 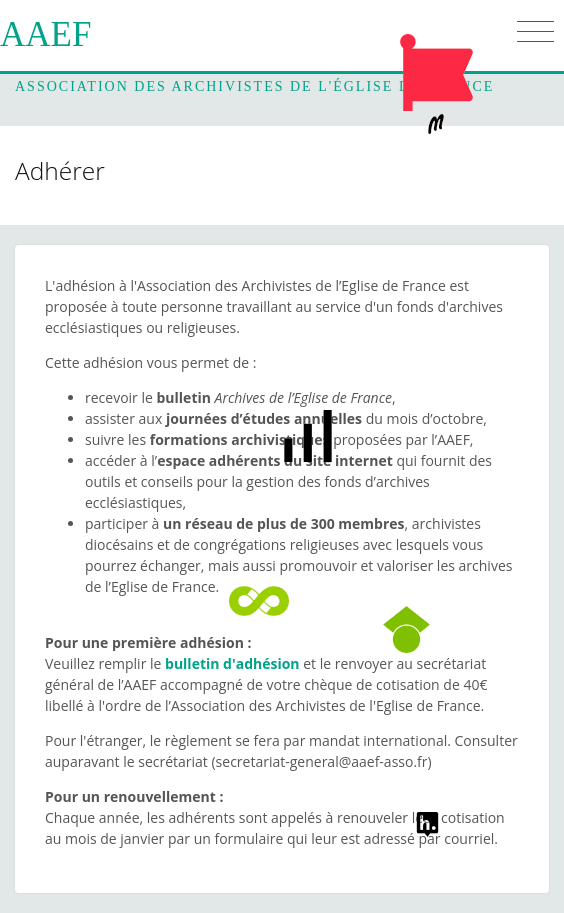 I want to click on font awesome brand logo, so click(x=436, y=72).